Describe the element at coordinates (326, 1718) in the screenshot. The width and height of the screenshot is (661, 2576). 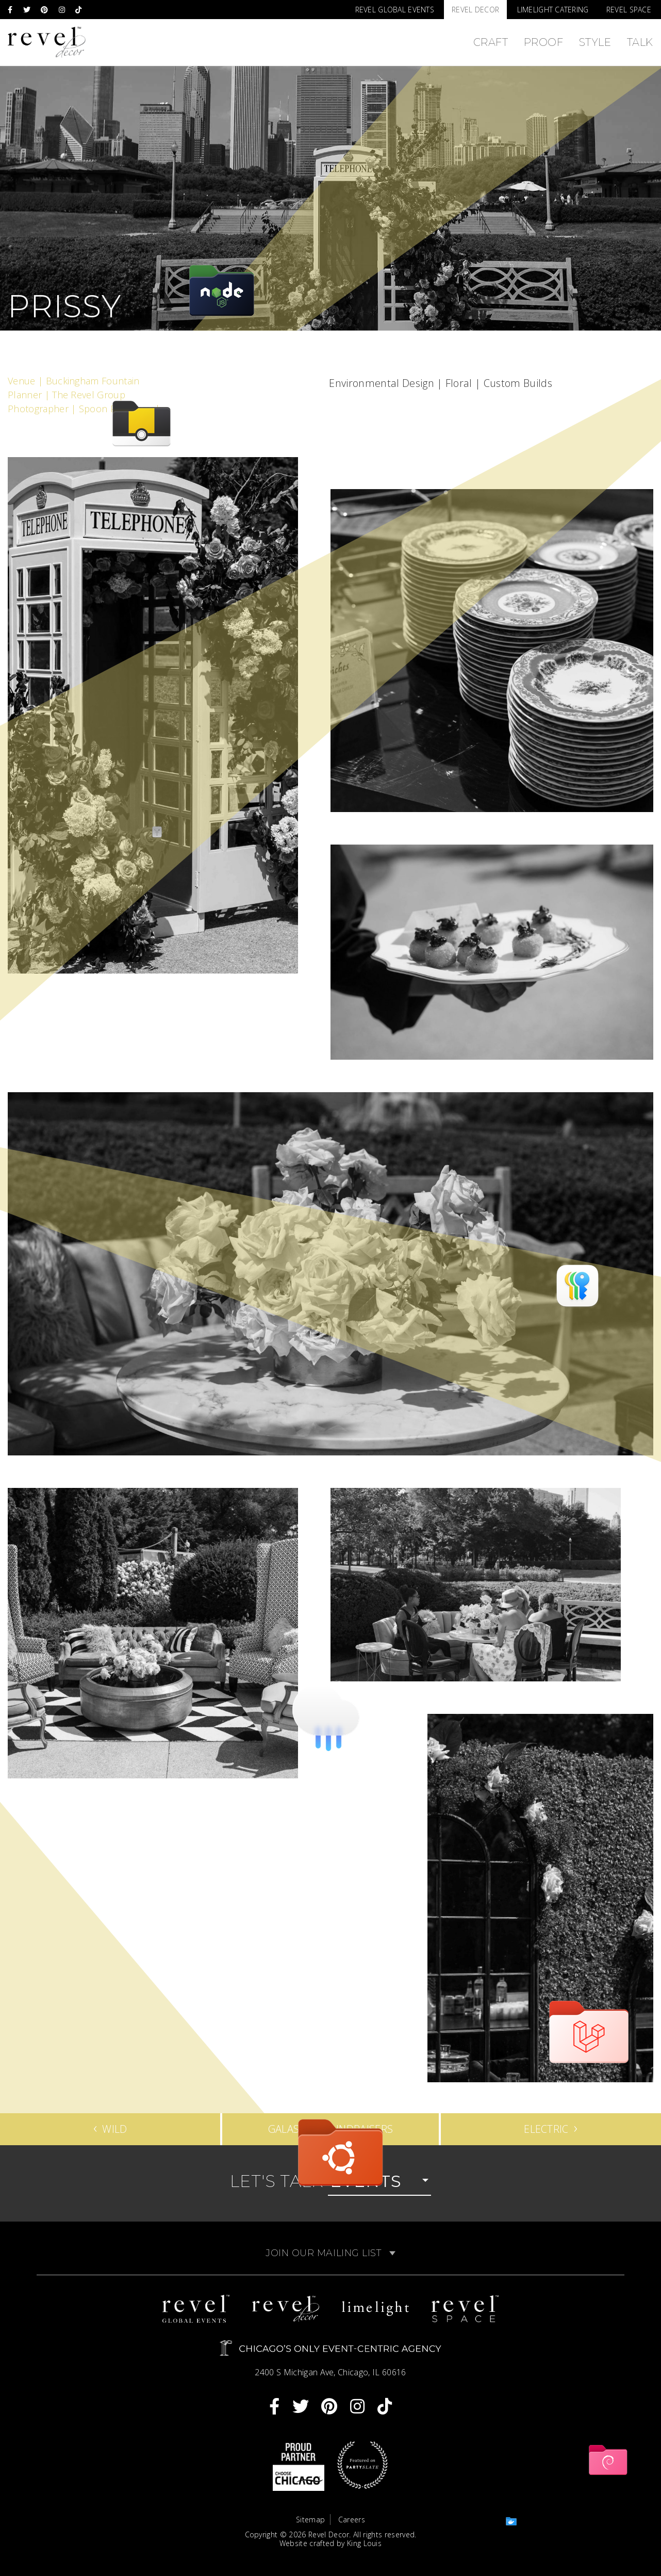
I see `indicates rainy or showery weather conditions` at that location.